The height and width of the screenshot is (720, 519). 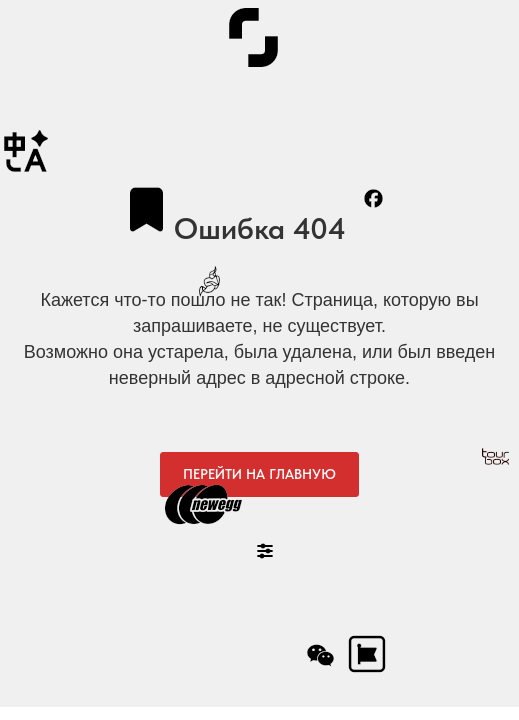 What do you see at coordinates (373, 198) in the screenshot?
I see `open Facebook app` at bounding box center [373, 198].